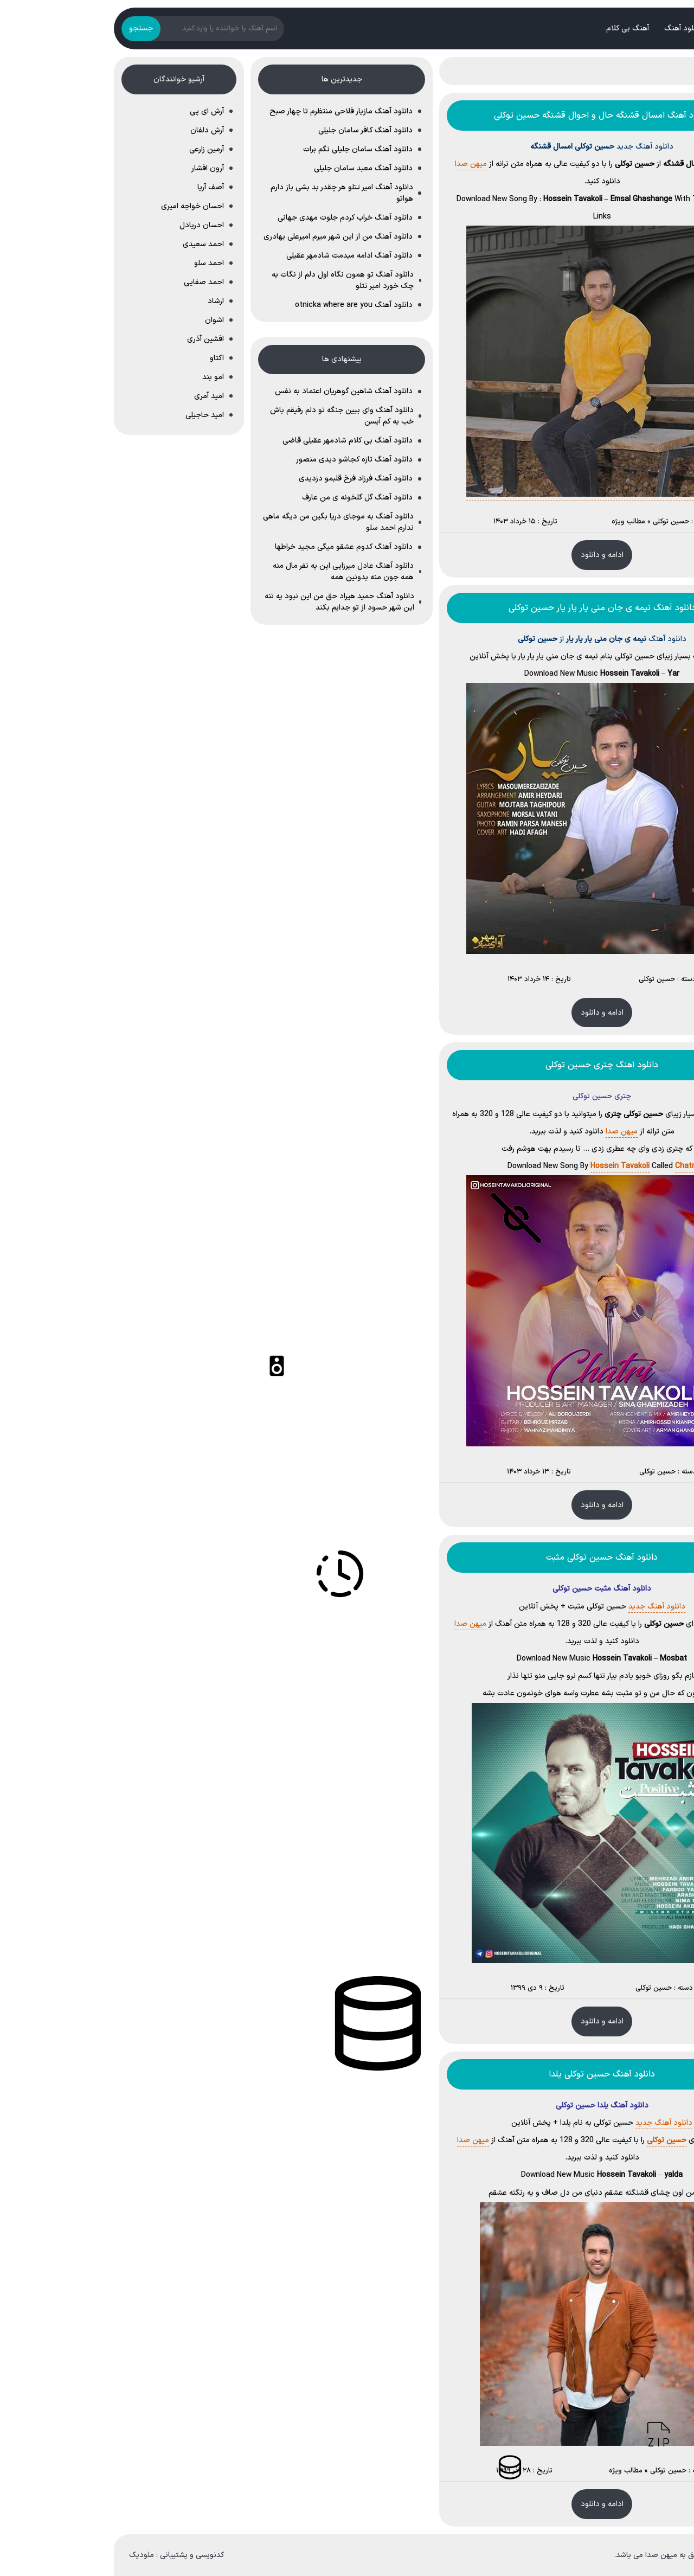 The image size is (694, 2576). What do you see at coordinates (516, 1218) in the screenshot?
I see `disable location point or marker` at bounding box center [516, 1218].